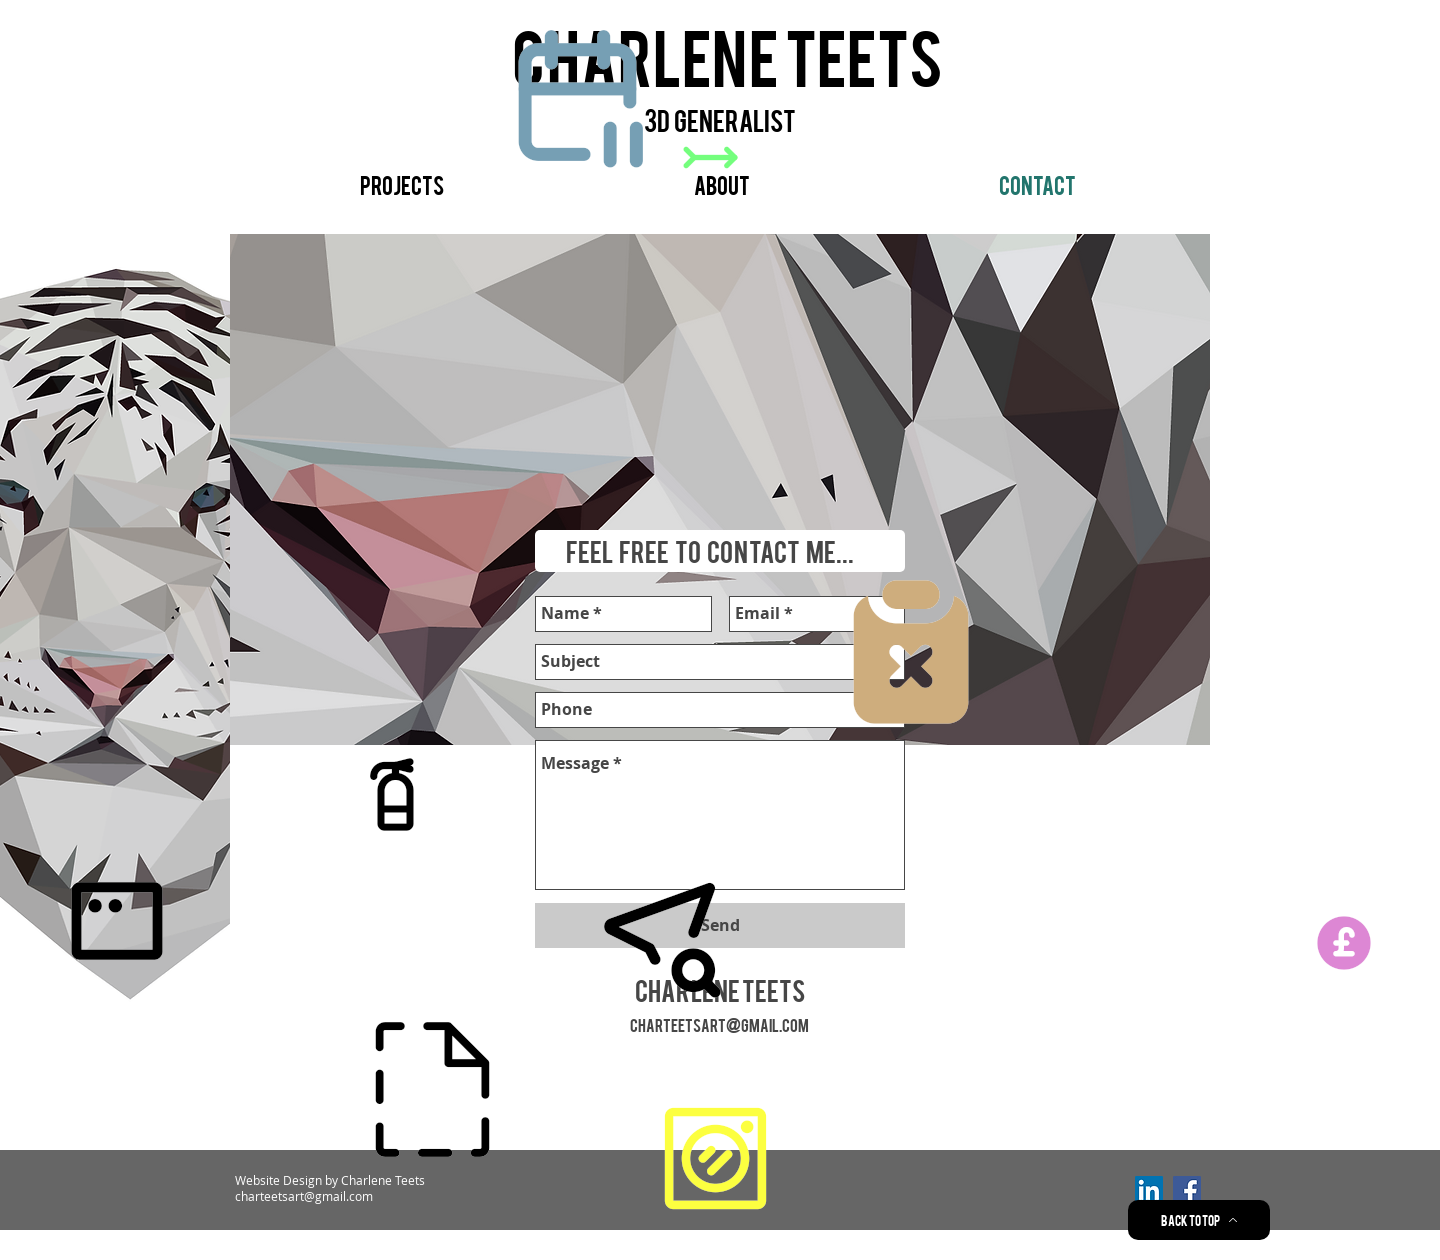 This screenshot has height=1260, width=1440. What do you see at coordinates (577, 95) in the screenshot?
I see `pause a scheduled event` at bounding box center [577, 95].